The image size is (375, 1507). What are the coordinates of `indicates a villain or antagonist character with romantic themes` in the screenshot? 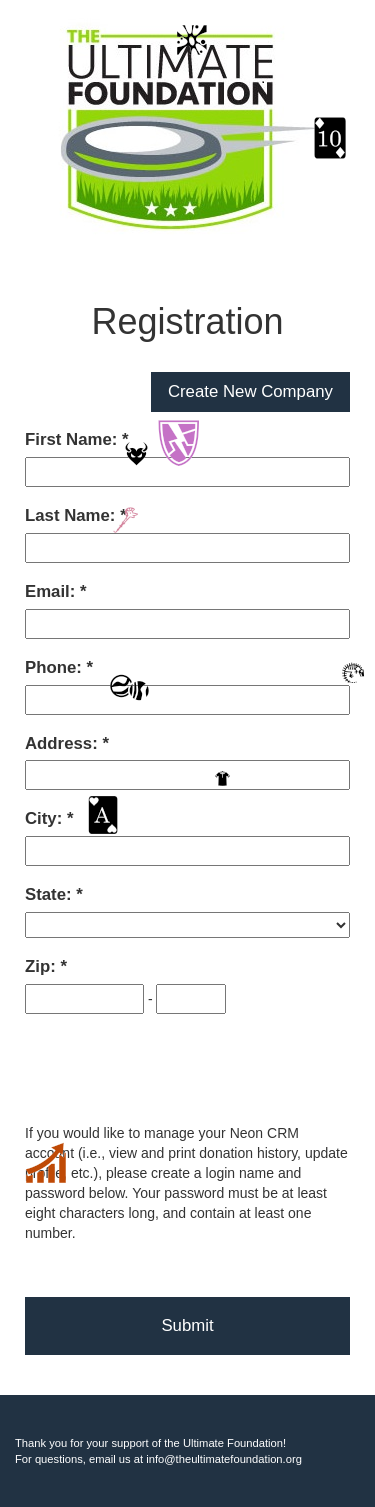 It's located at (136, 453).